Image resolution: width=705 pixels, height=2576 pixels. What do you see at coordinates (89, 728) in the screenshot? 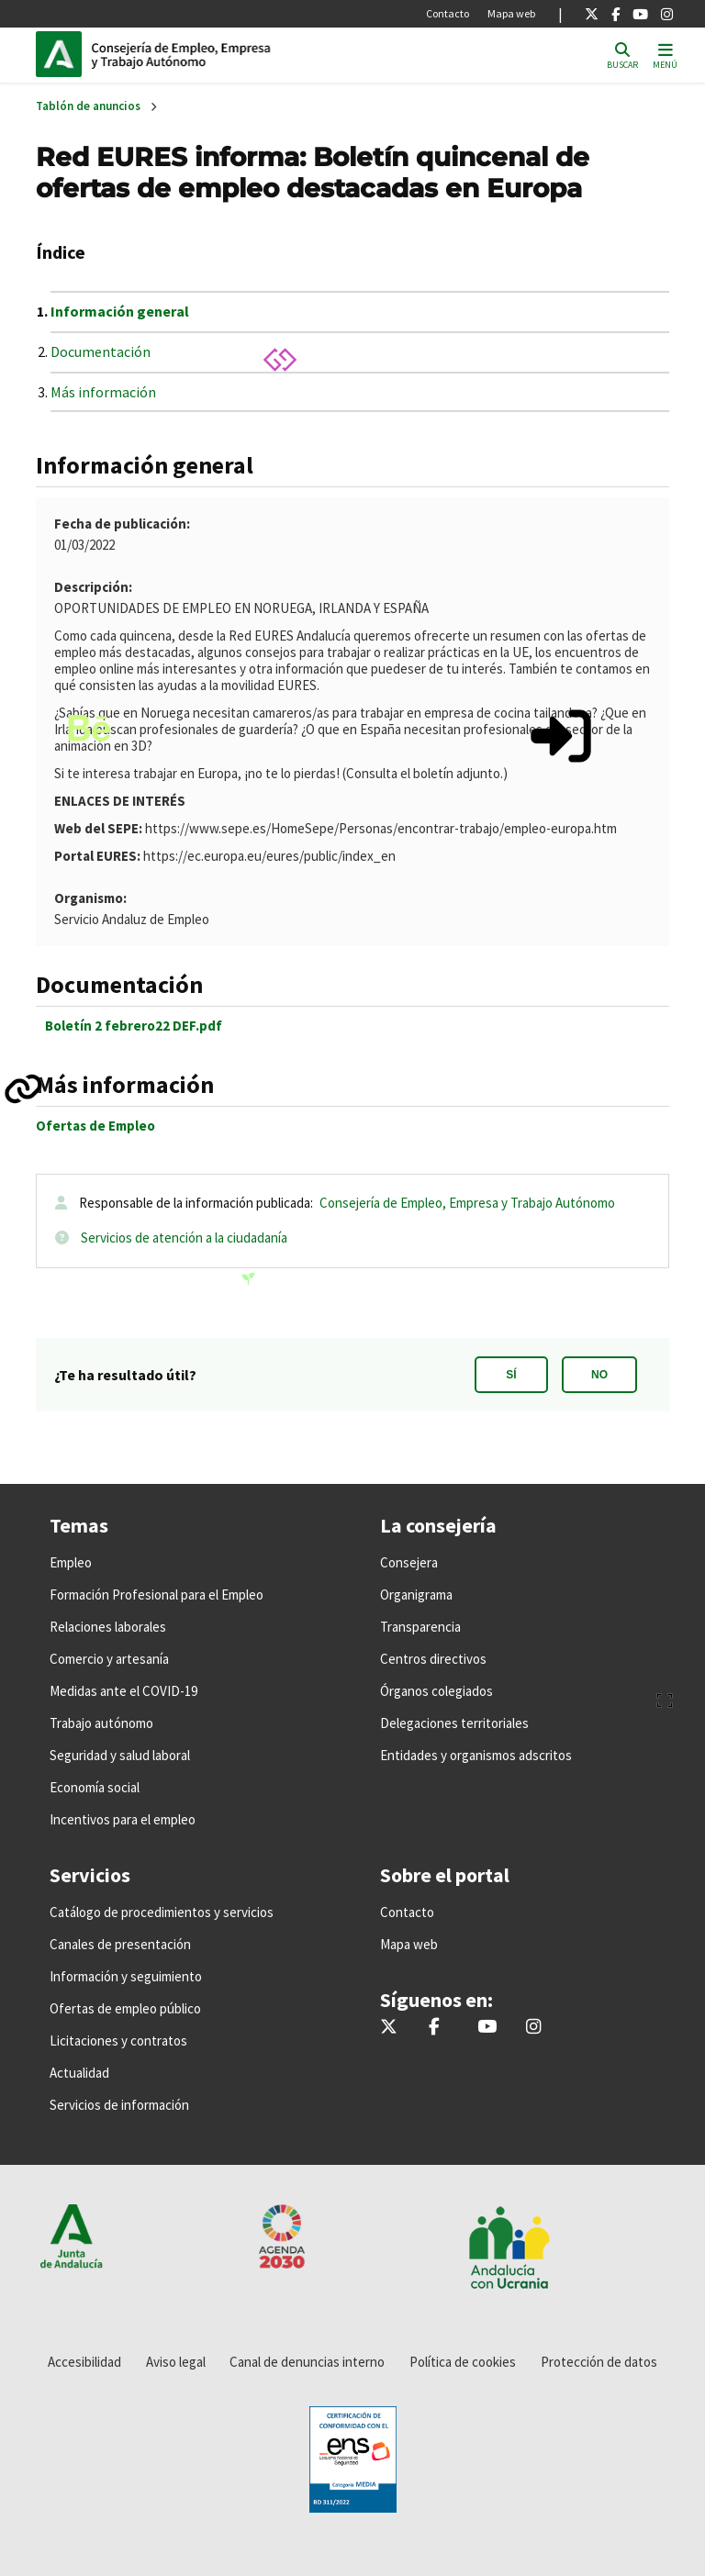
I see `visit behance portfolio` at bounding box center [89, 728].